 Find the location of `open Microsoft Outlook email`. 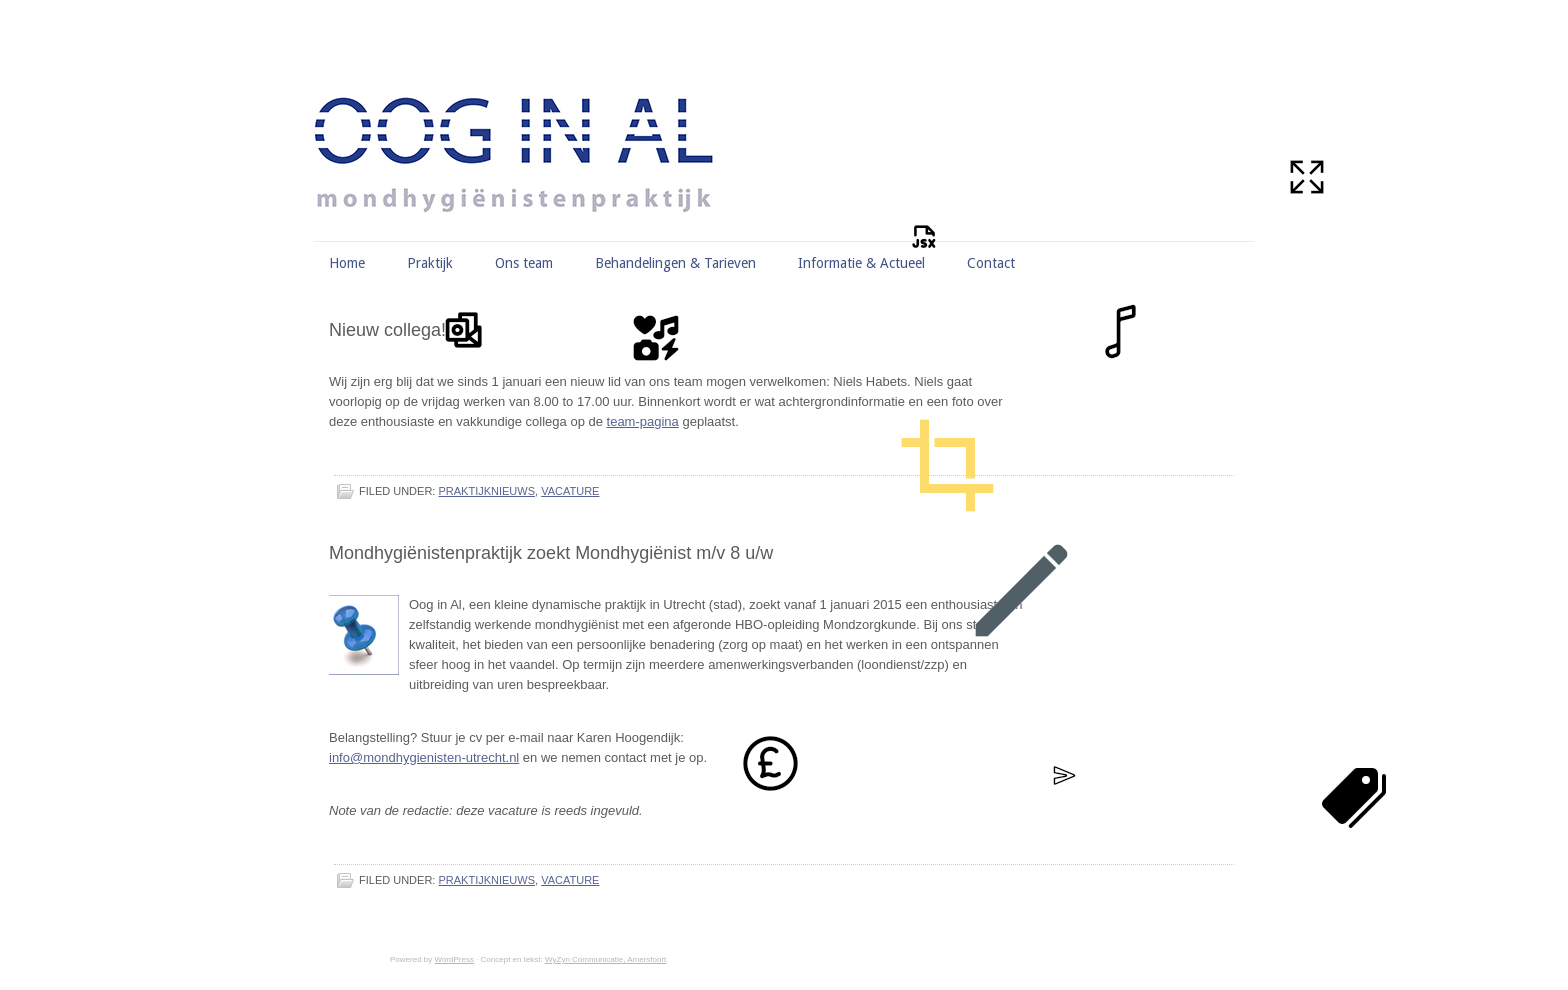

open Microsoft Outlook email is located at coordinates (464, 330).